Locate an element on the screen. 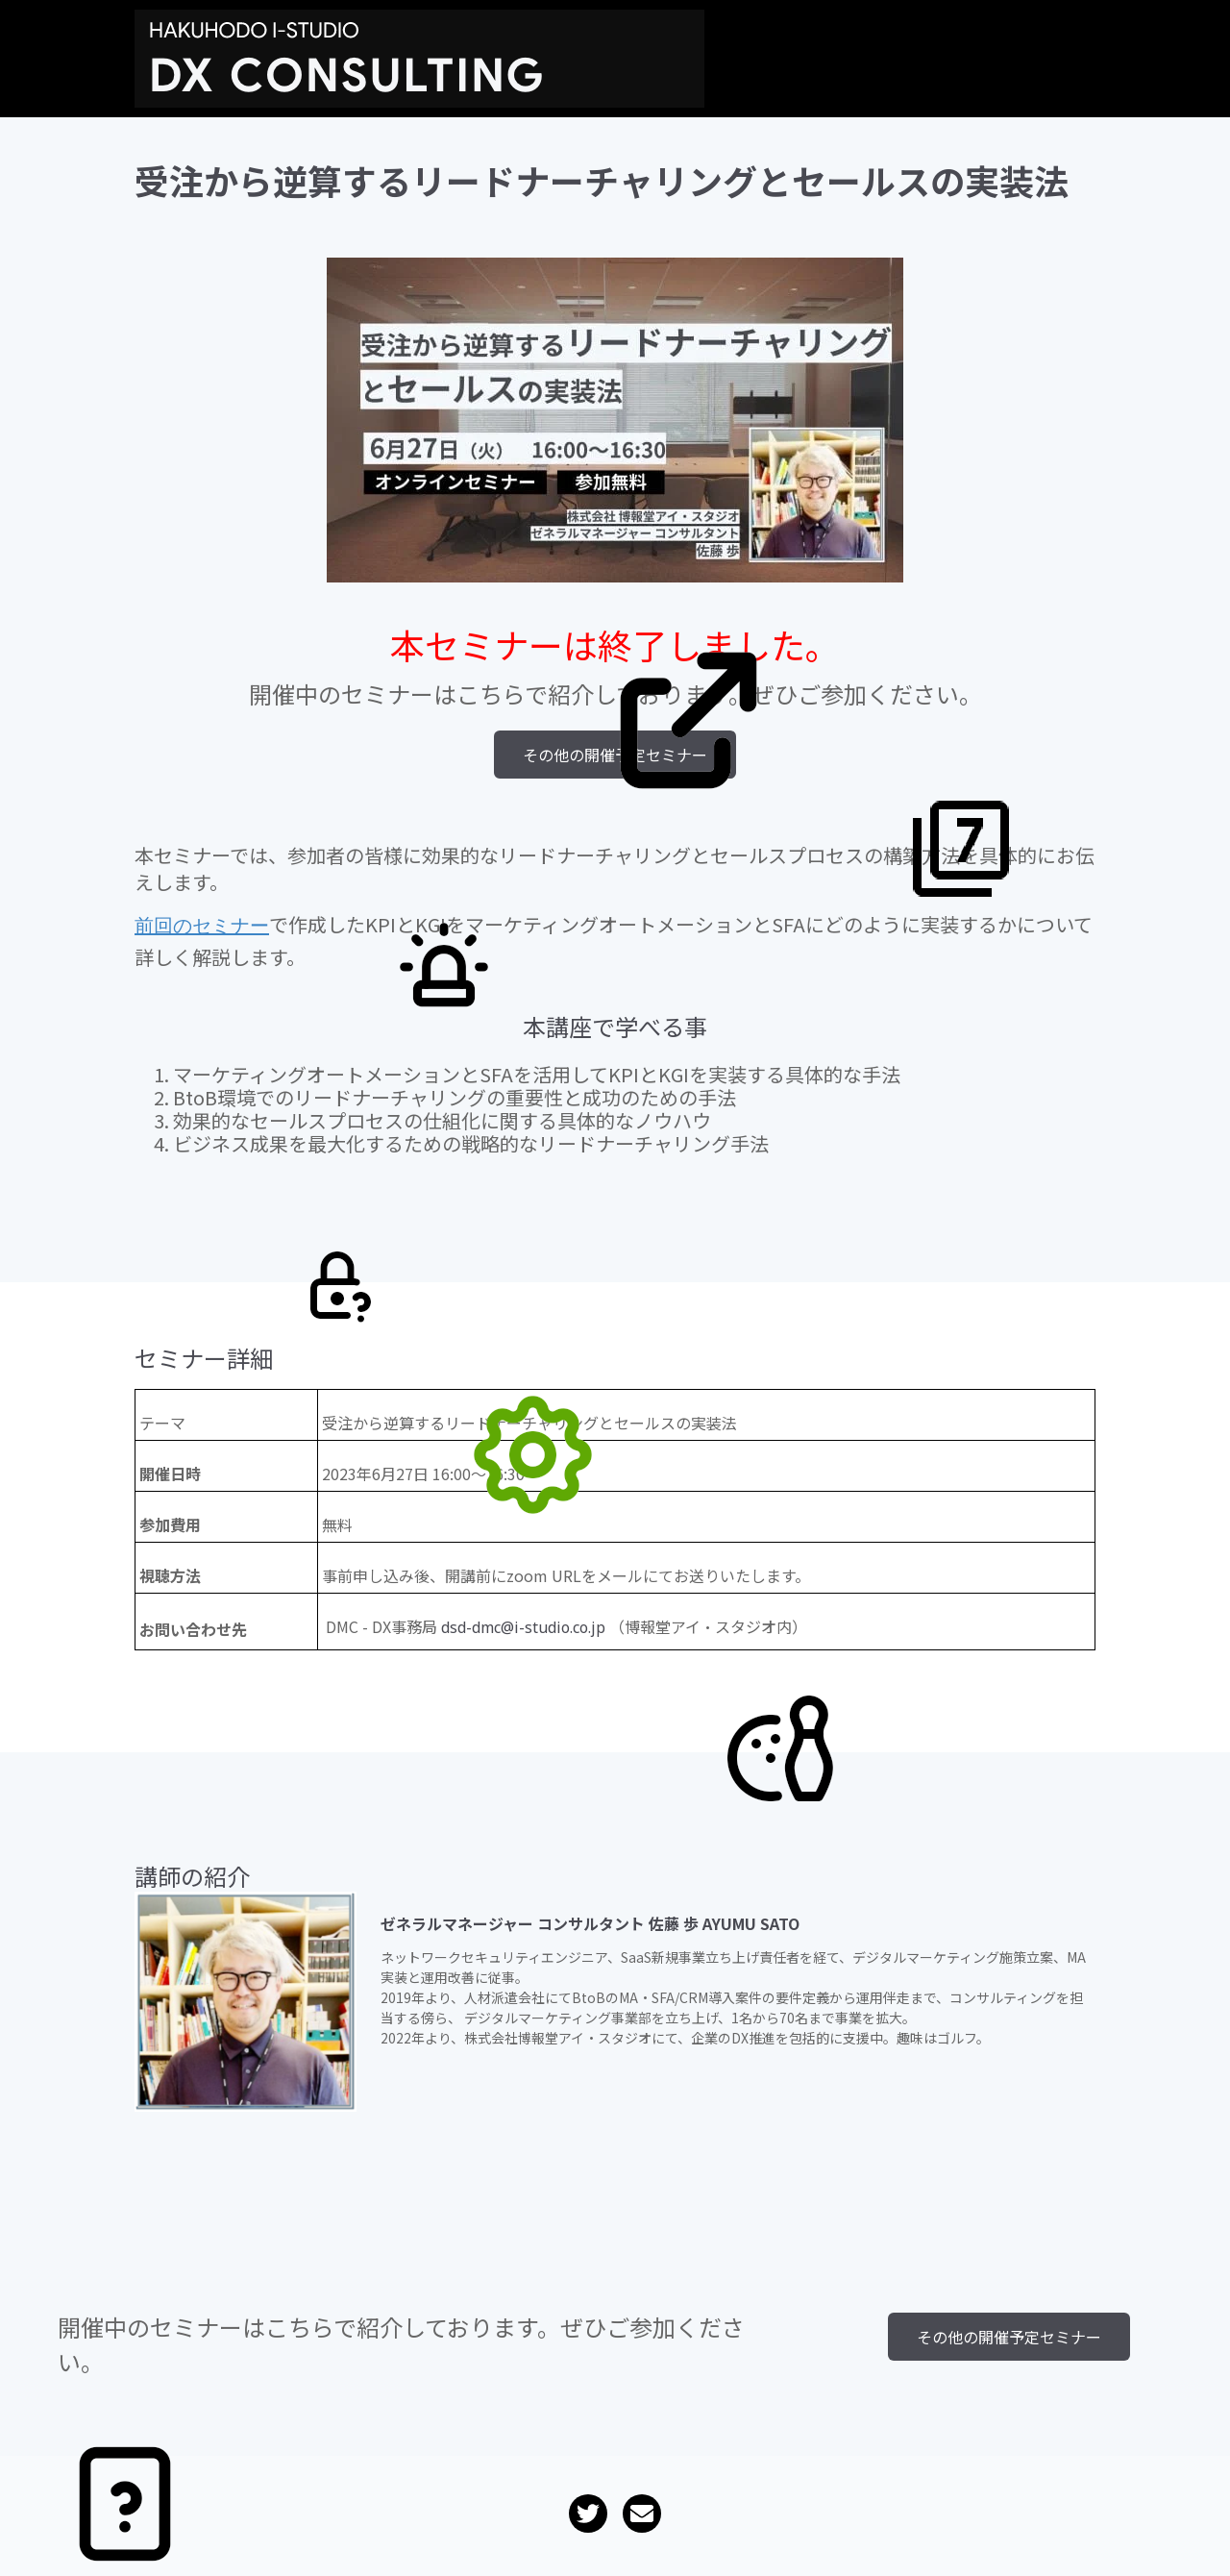 The image size is (1230, 2576). browse bowling alleys nearby is located at coordinates (780, 1748).